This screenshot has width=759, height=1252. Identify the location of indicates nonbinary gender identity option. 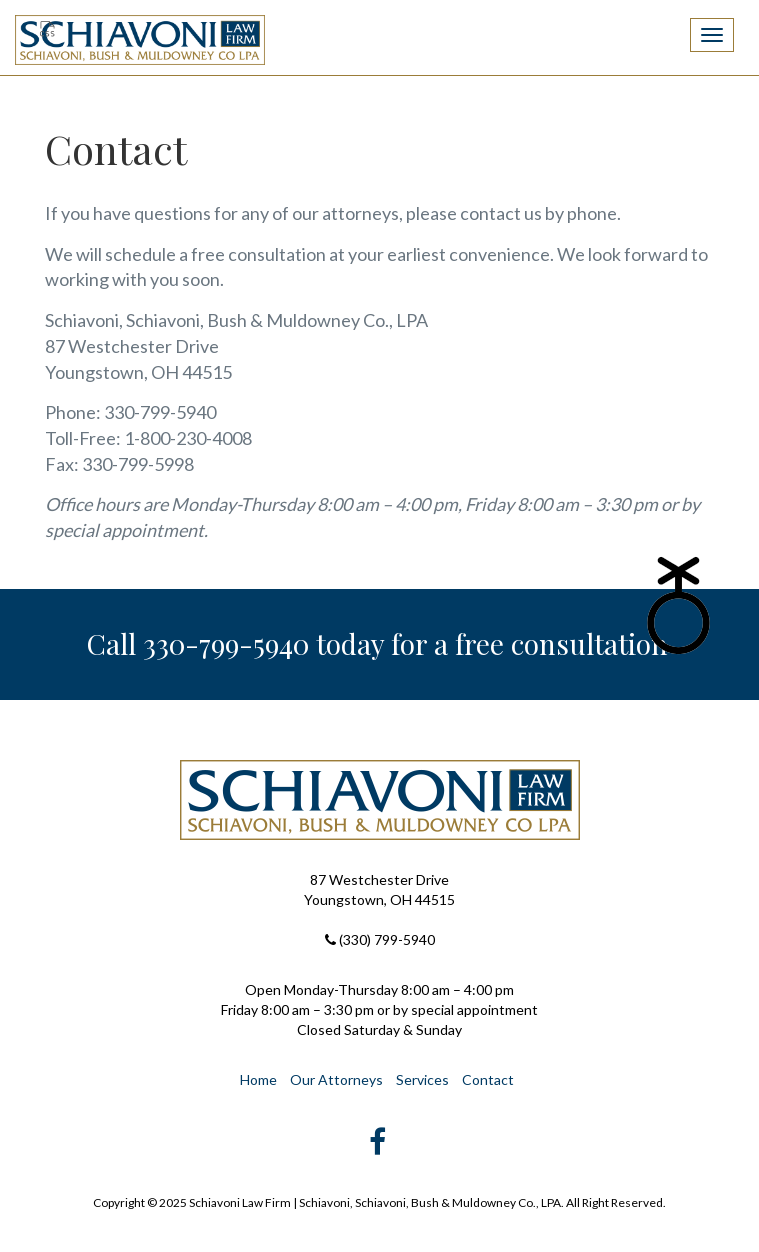
(678, 605).